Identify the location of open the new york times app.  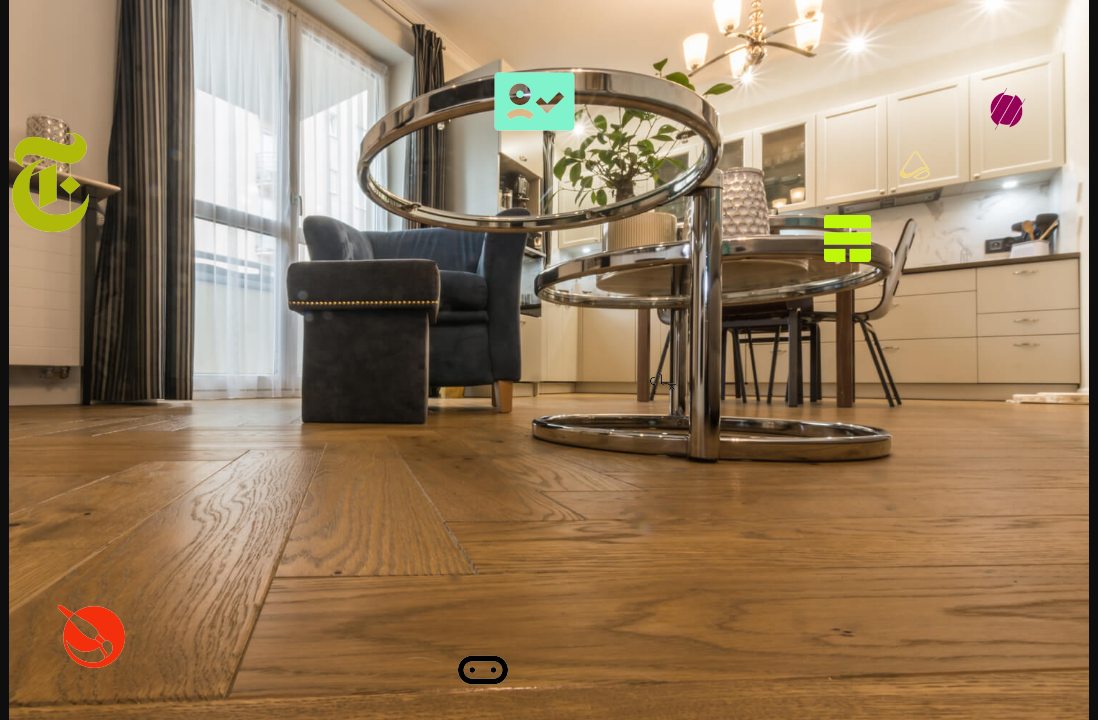
(50, 182).